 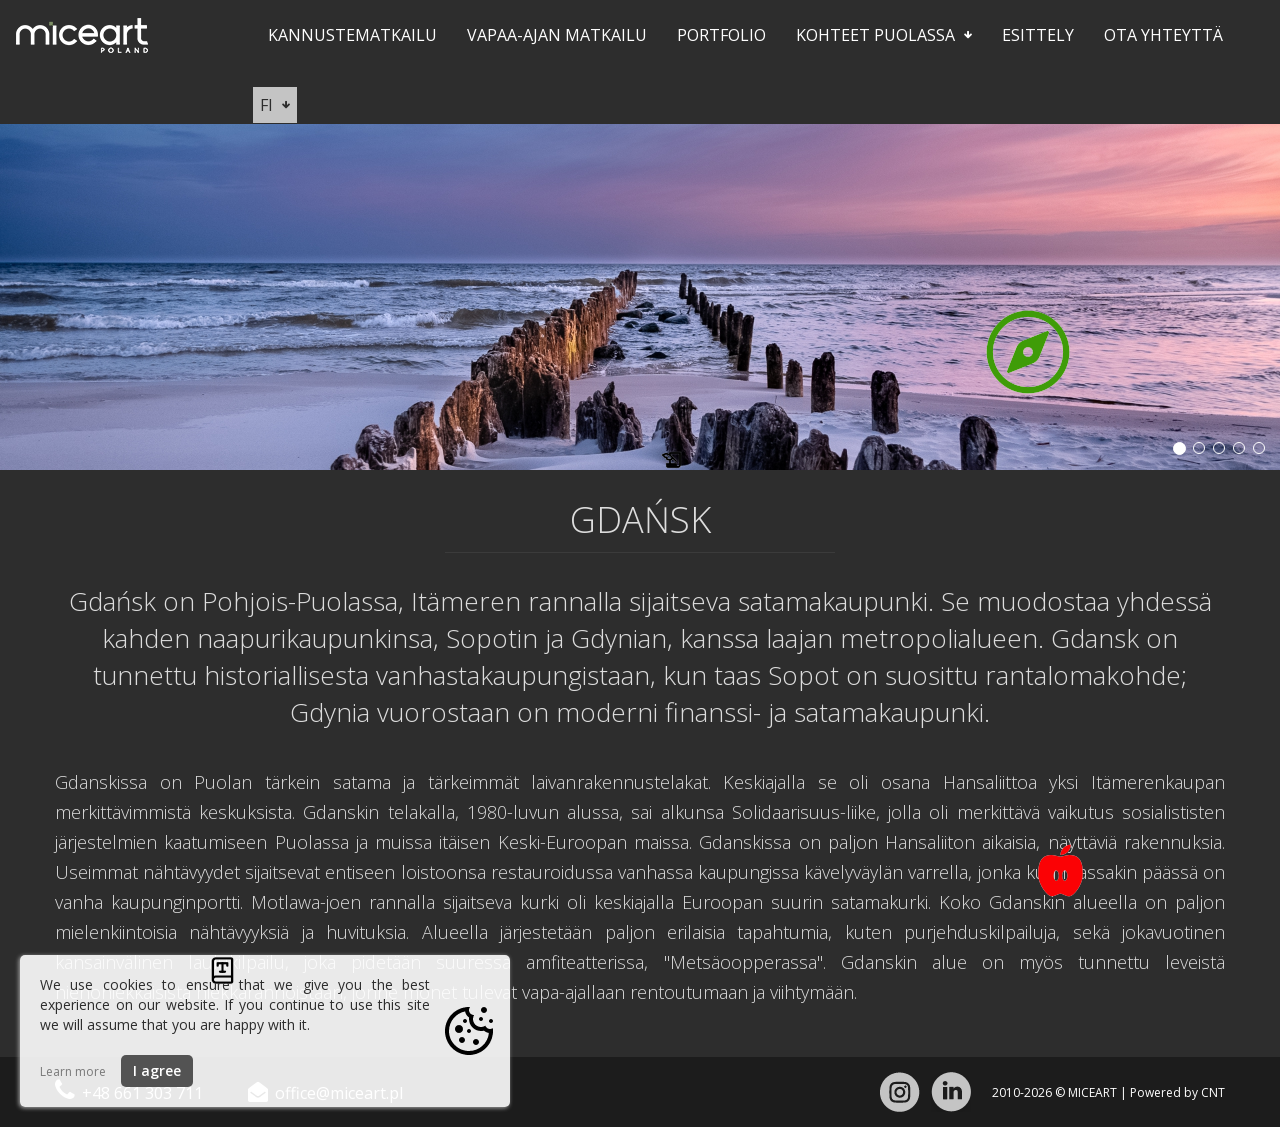 What do you see at coordinates (1028, 352) in the screenshot?
I see `access navigation or direction features` at bounding box center [1028, 352].